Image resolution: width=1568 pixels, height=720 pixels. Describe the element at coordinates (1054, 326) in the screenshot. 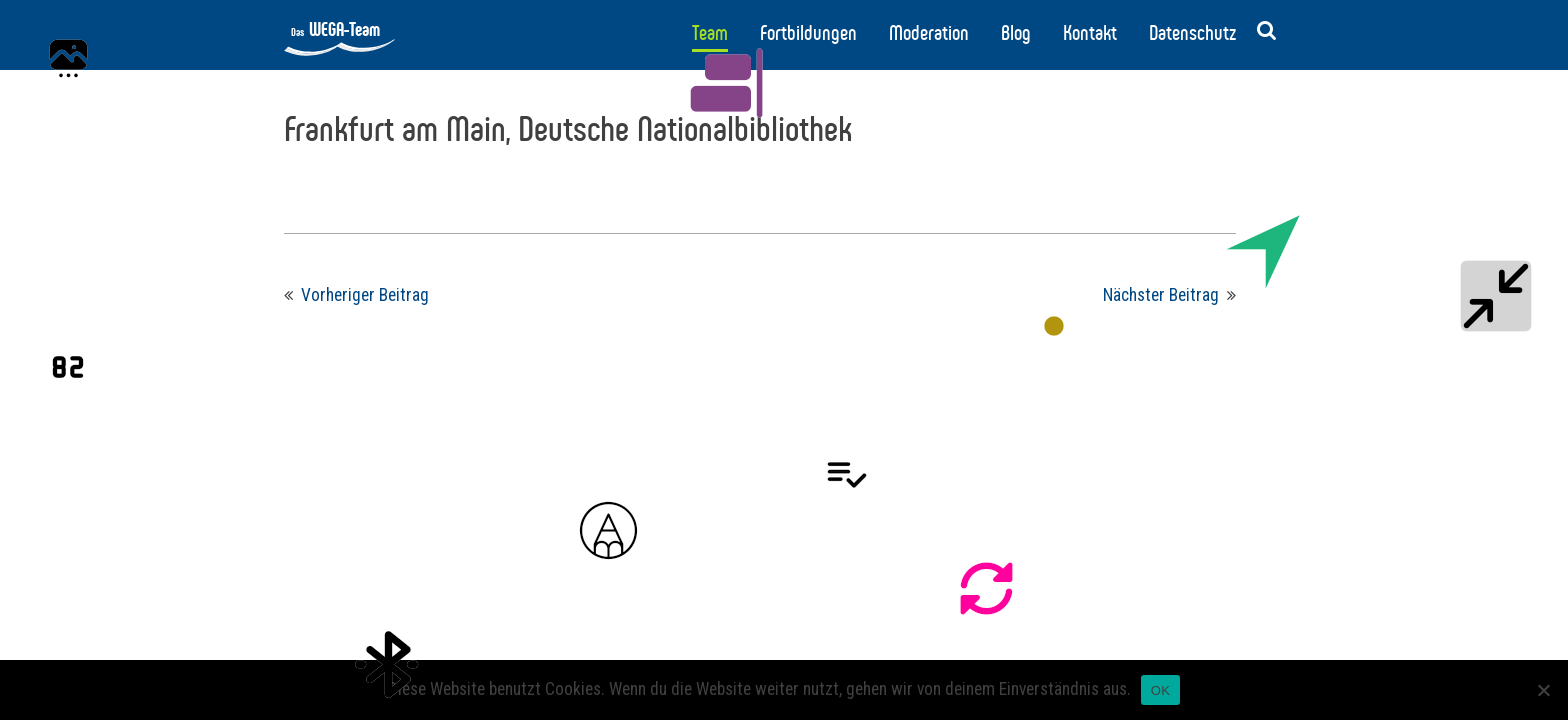

I see `select or mark an item` at that location.